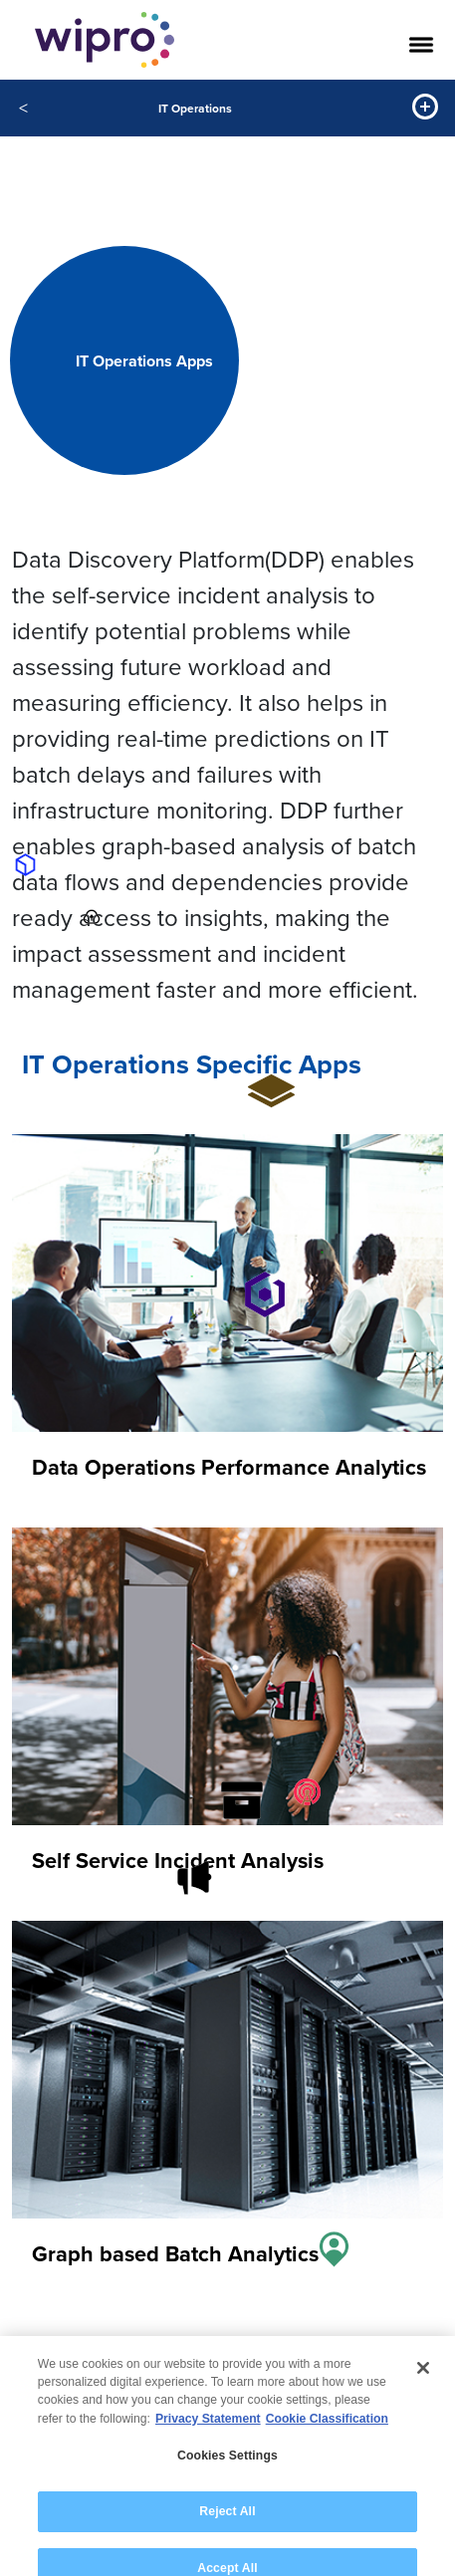 The image size is (455, 2576). What do you see at coordinates (271, 1090) in the screenshot?
I see `open remove.bg background removal tool` at bounding box center [271, 1090].